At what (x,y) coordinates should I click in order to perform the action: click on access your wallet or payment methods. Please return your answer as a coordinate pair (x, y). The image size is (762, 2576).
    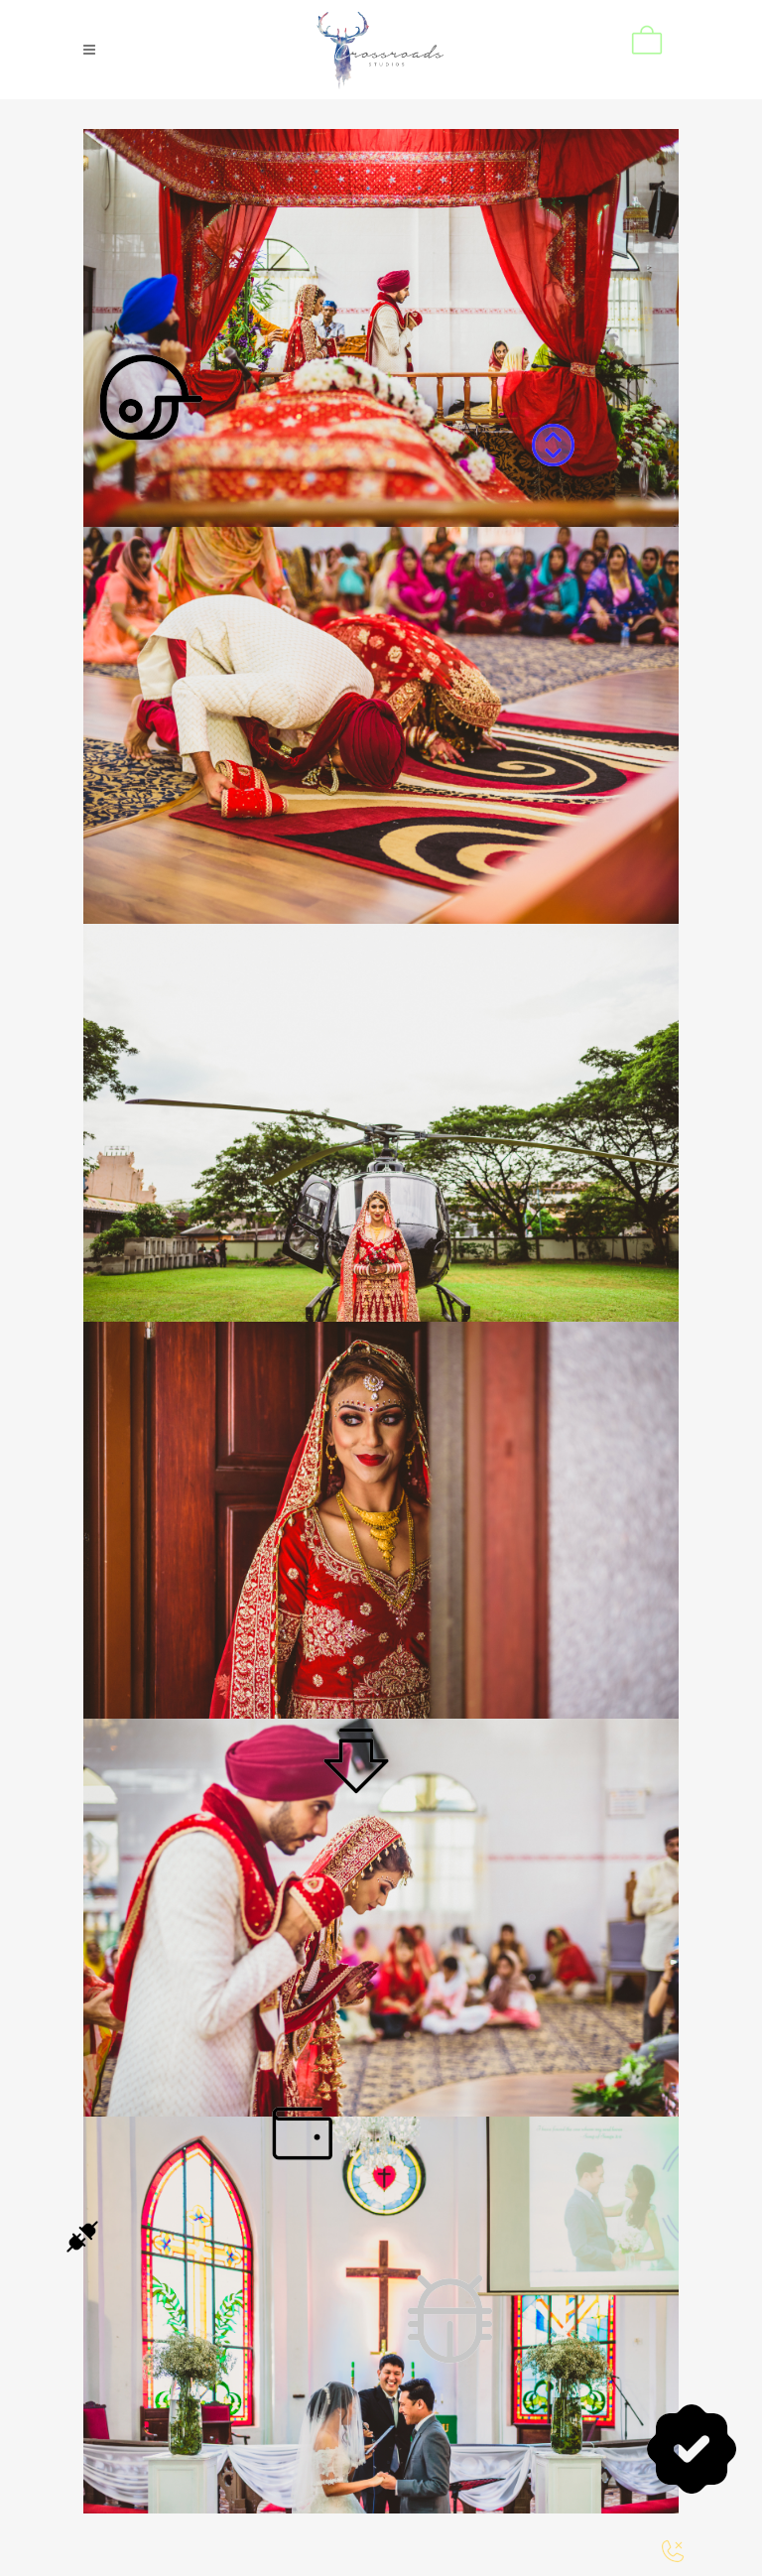
    Looking at the image, I should click on (301, 2135).